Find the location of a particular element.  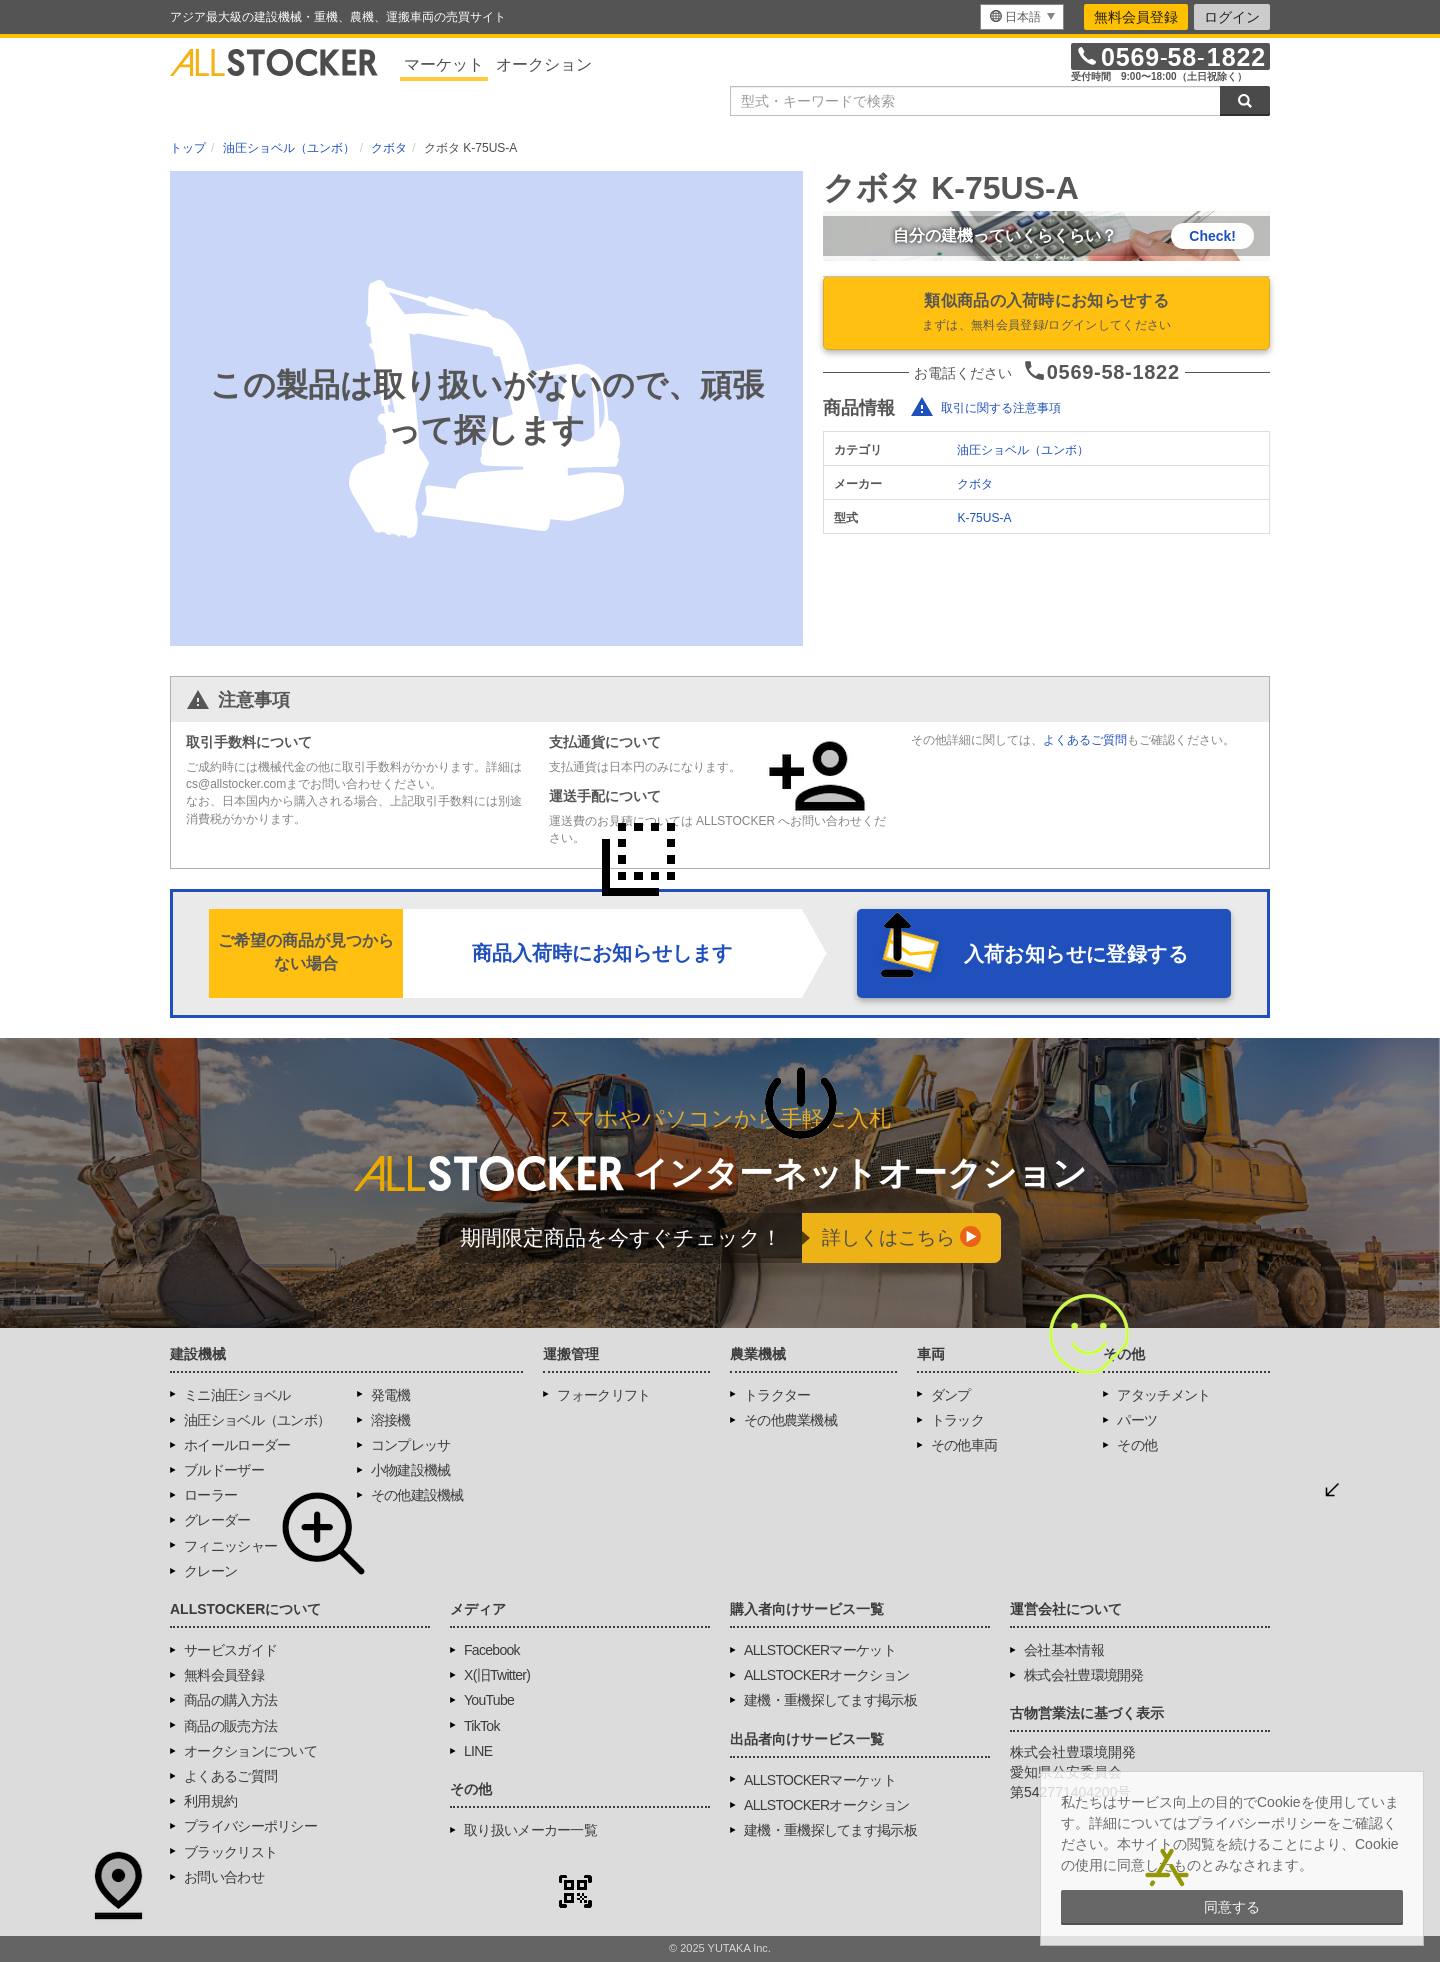

send element to back of layer stack is located at coordinates (638, 859).